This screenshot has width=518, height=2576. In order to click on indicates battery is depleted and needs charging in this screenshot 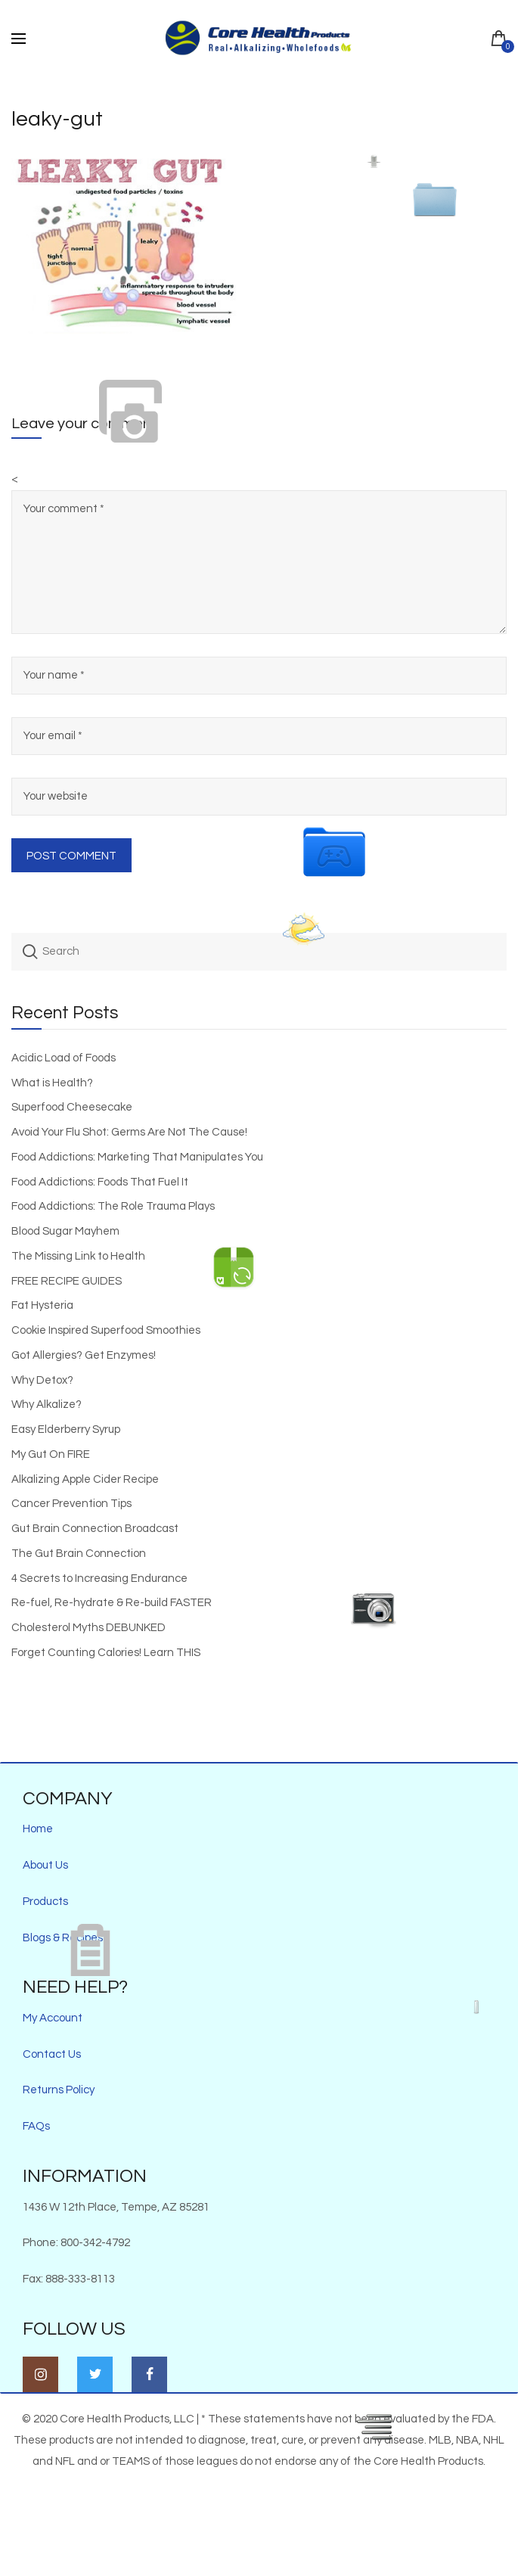, I will do `click(476, 2007)`.